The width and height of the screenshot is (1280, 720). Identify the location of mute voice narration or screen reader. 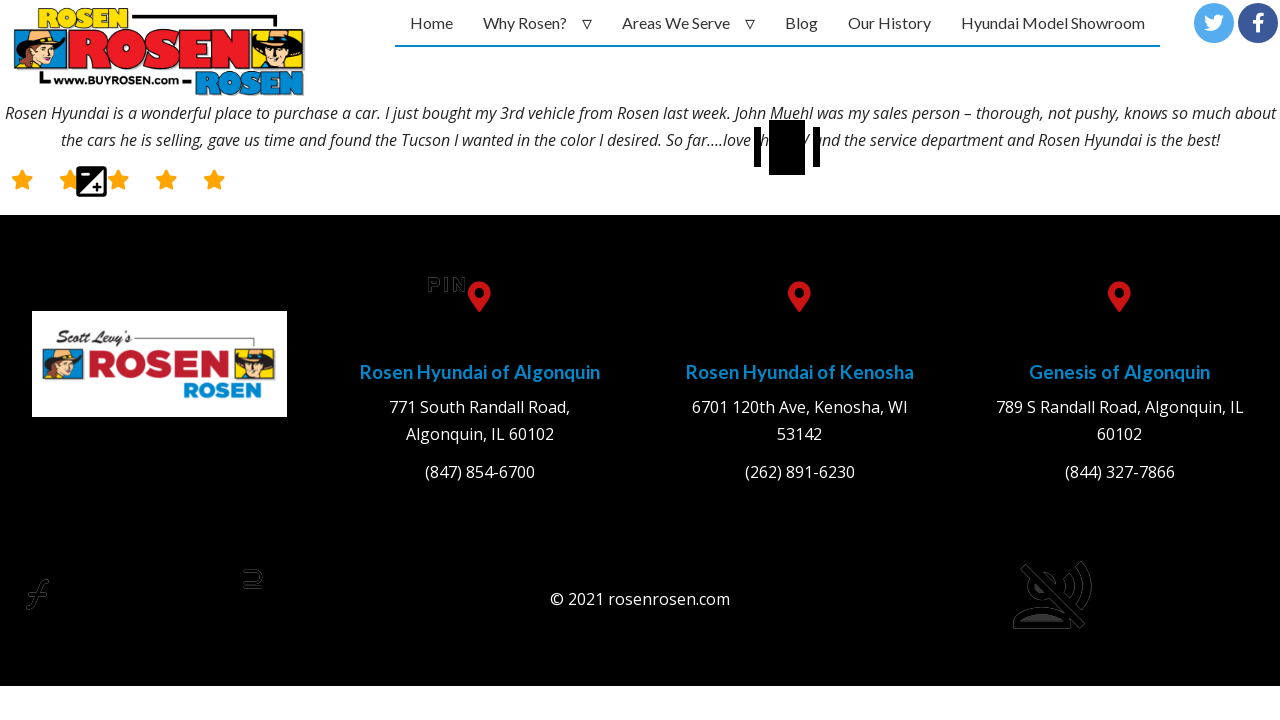
(1052, 596).